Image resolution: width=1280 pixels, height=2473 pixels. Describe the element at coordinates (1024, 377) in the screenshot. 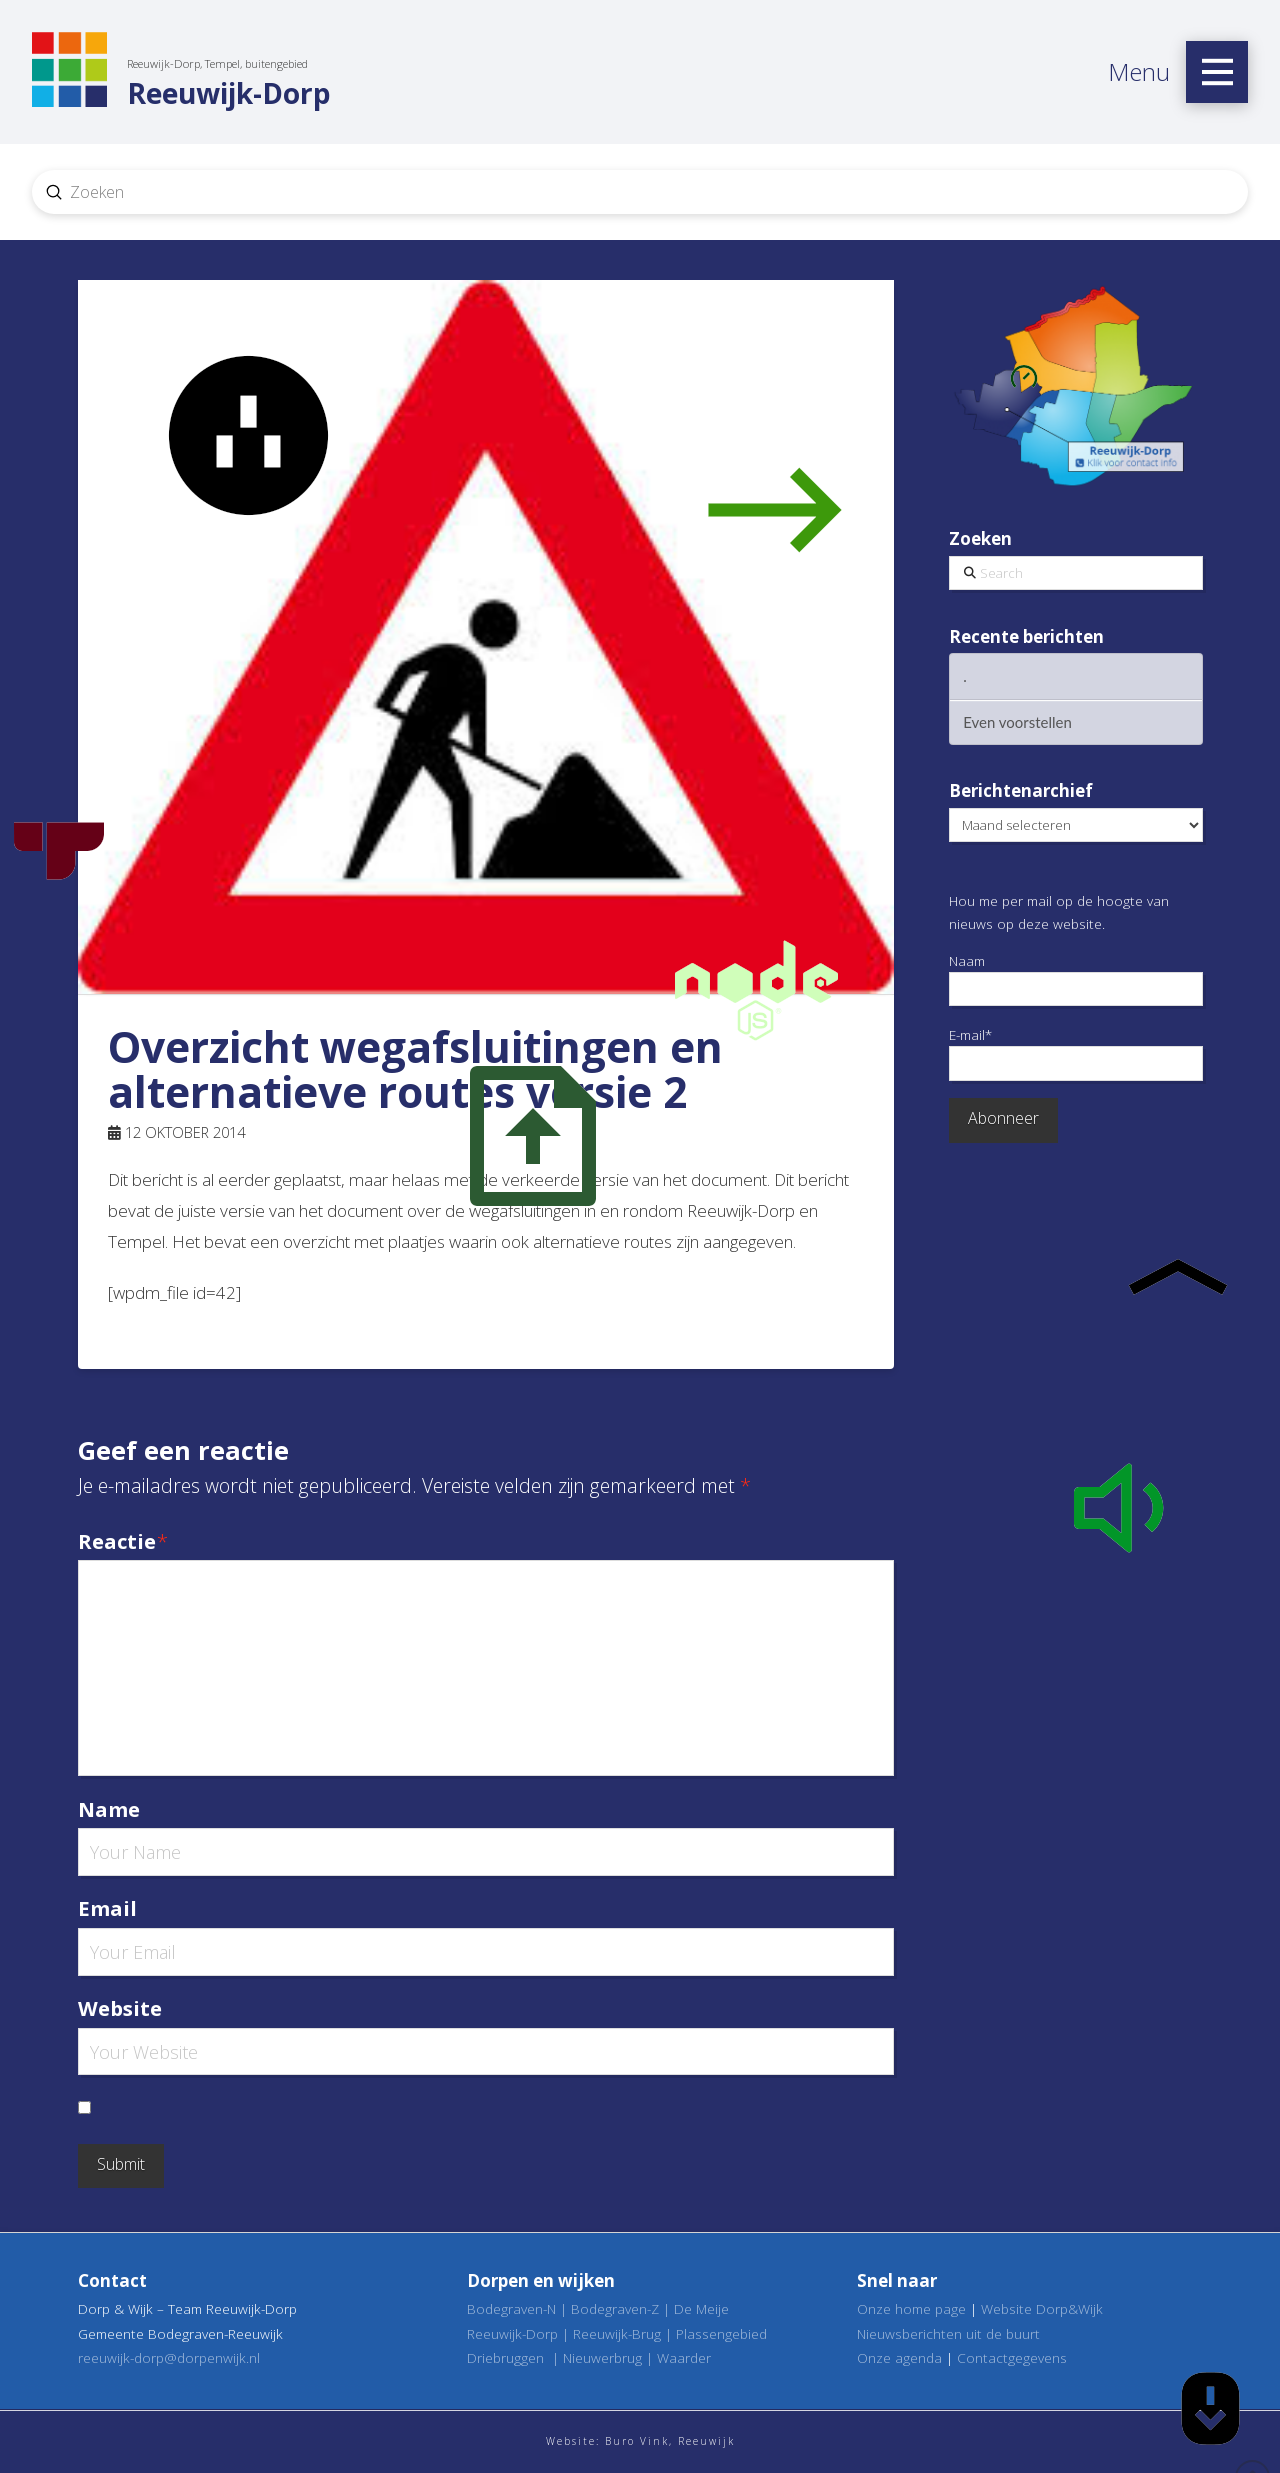

I see `increase playback speed` at that location.